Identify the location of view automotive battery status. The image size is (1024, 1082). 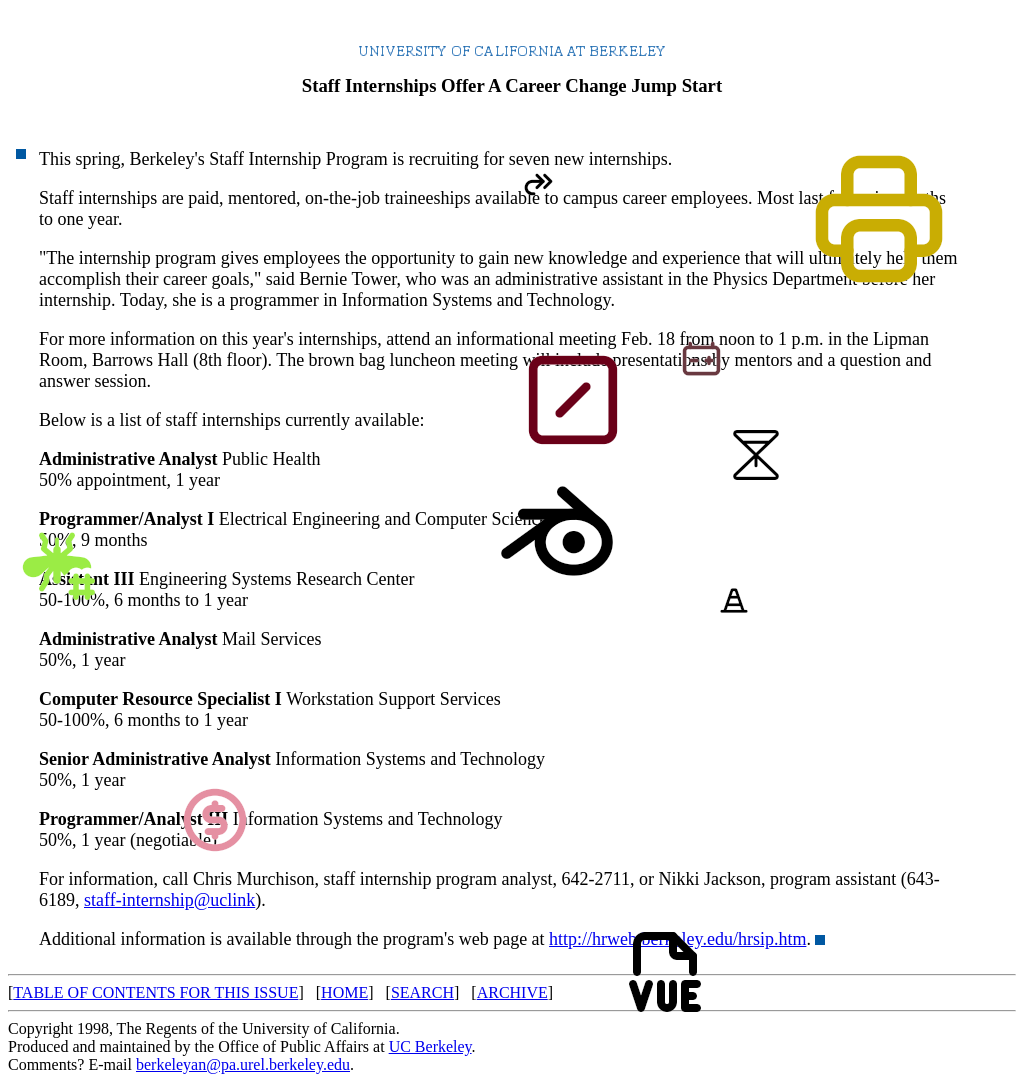
(701, 360).